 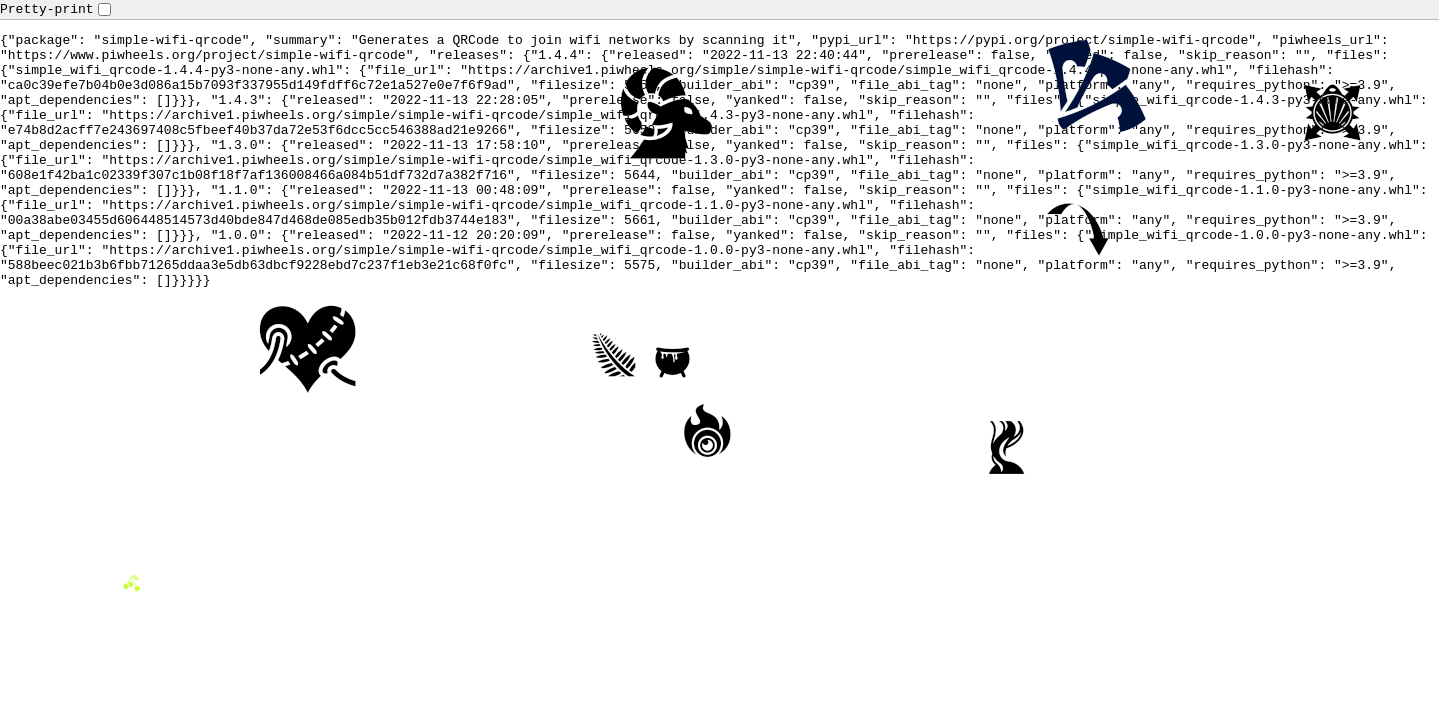 What do you see at coordinates (672, 362) in the screenshot?
I see `access potion crafting or brewing menu` at bounding box center [672, 362].